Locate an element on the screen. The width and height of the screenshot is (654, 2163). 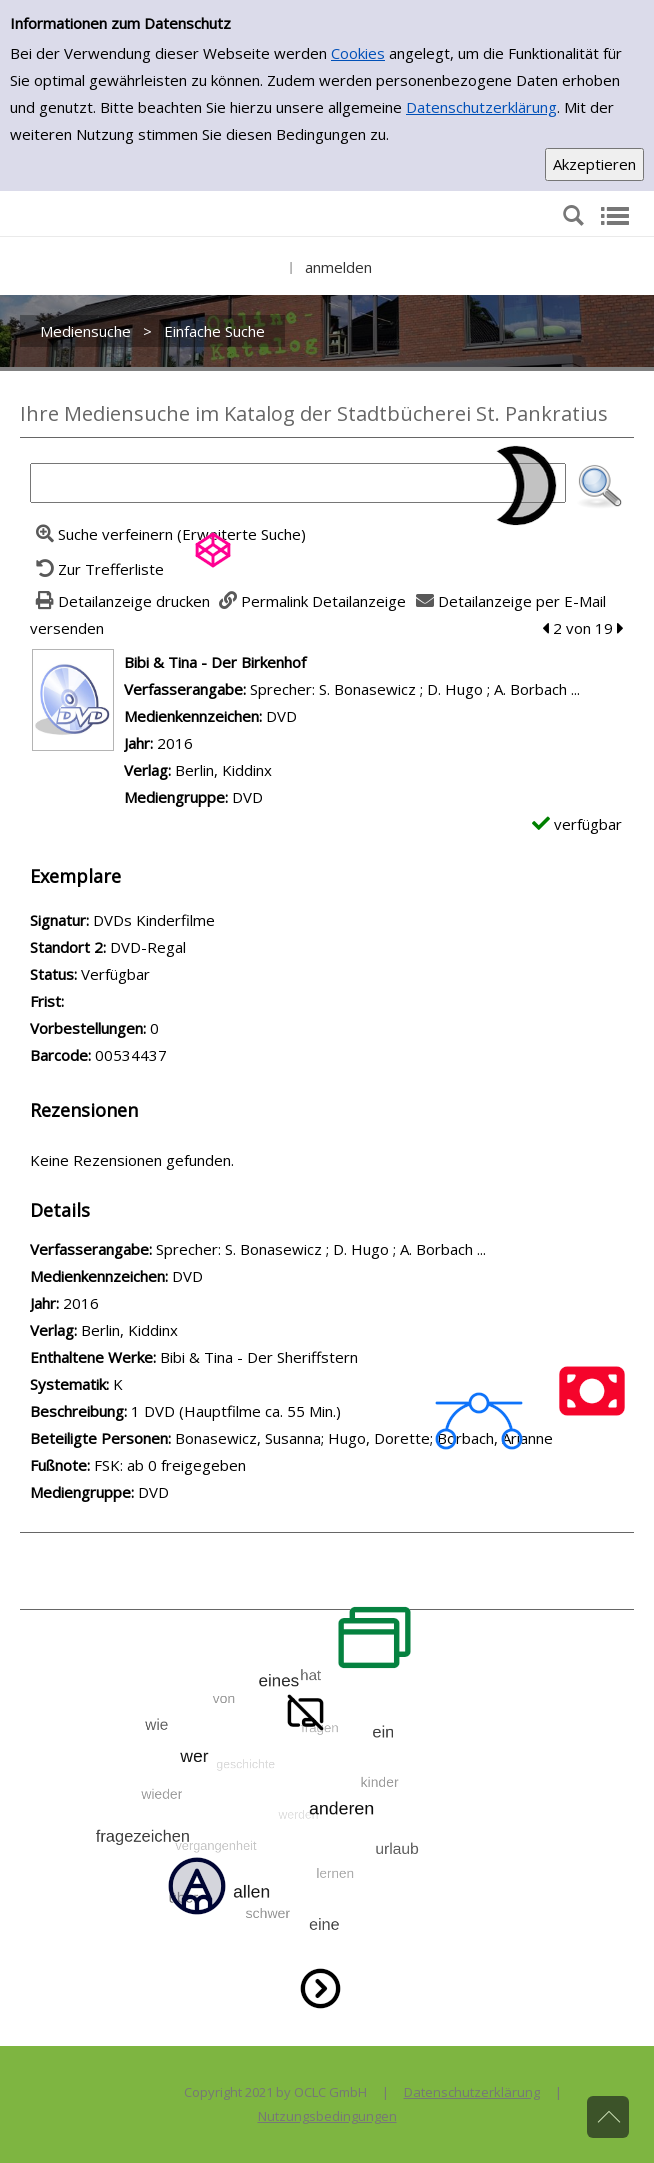
toggle dark mode or night theme is located at coordinates (524, 485).